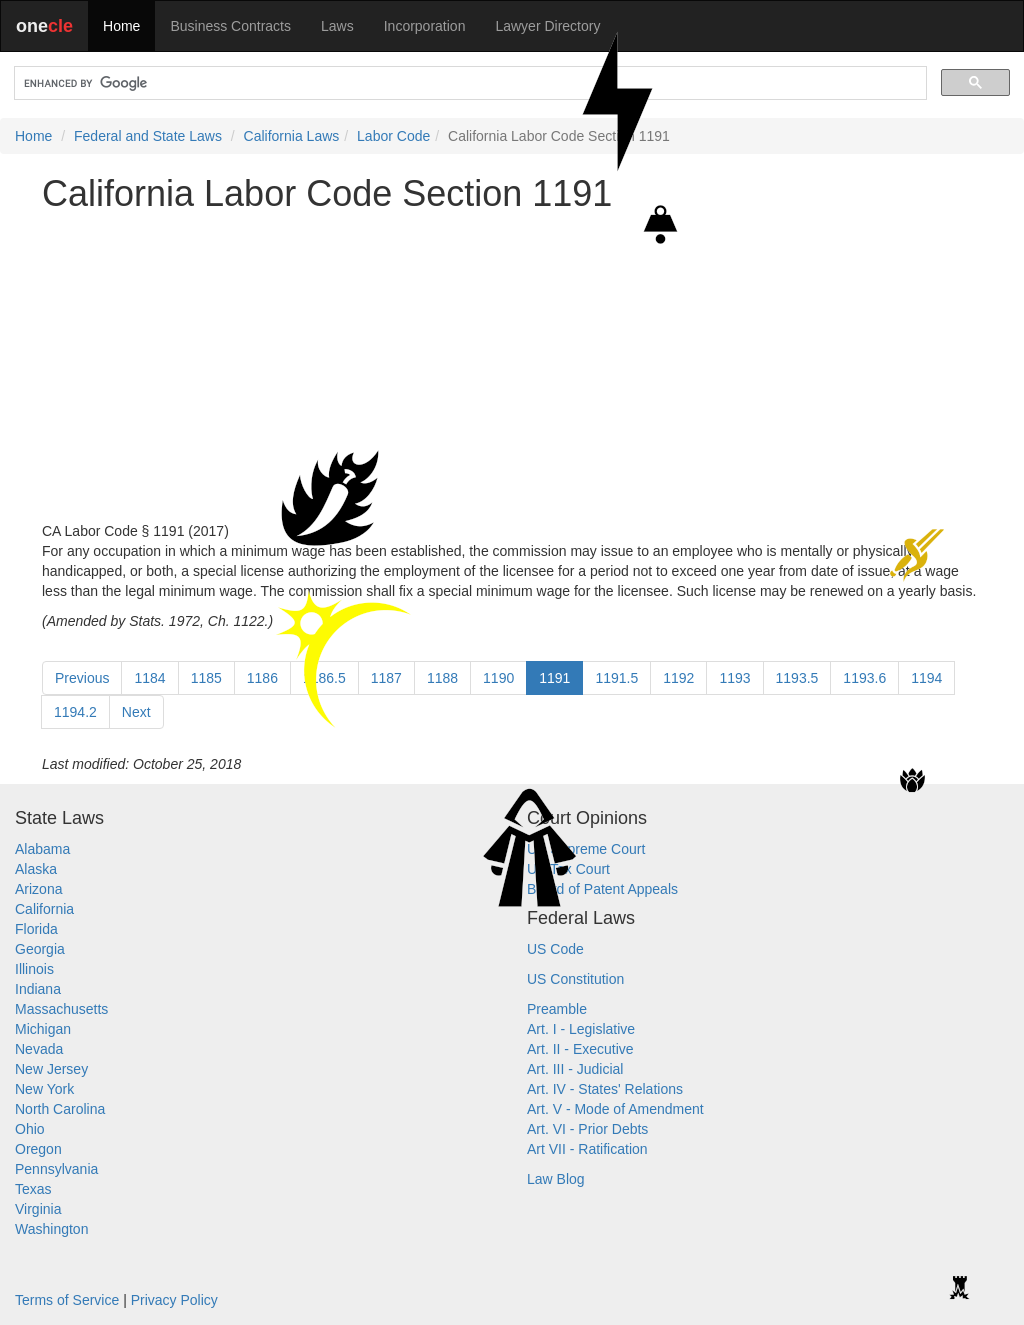 This screenshot has height=1325, width=1024. What do you see at coordinates (330, 498) in the screenshot?
I see `select pimiento or pepper ingredient` at bounding box center [330, 498].